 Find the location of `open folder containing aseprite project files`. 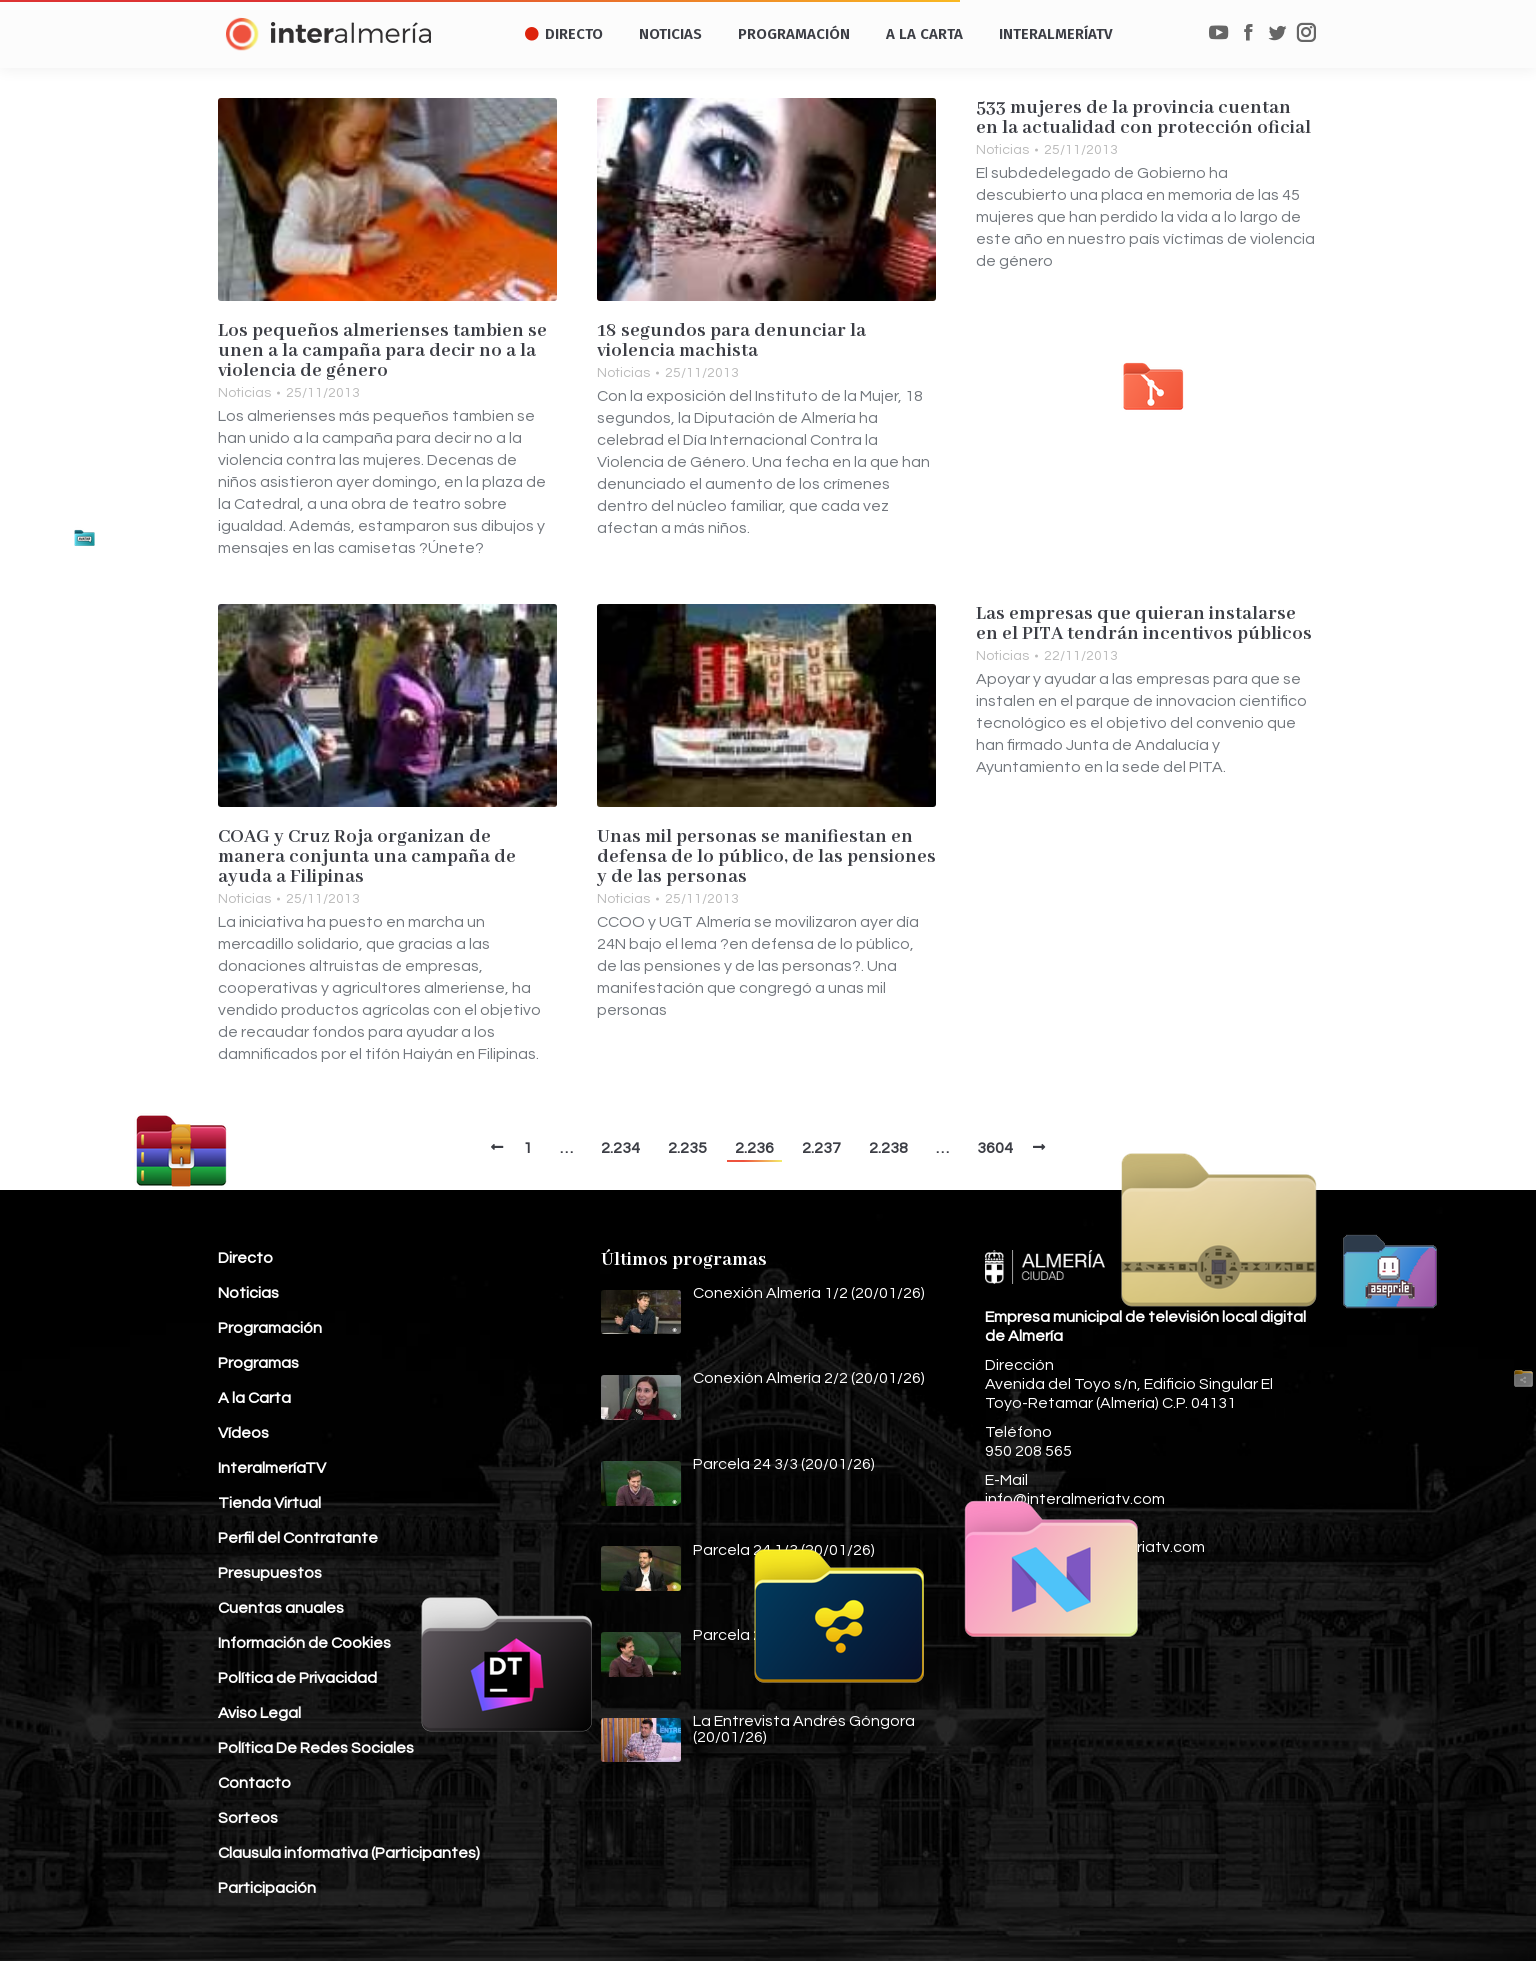

open folder containing aseprite project files is located at coordinates (1390, 1274).